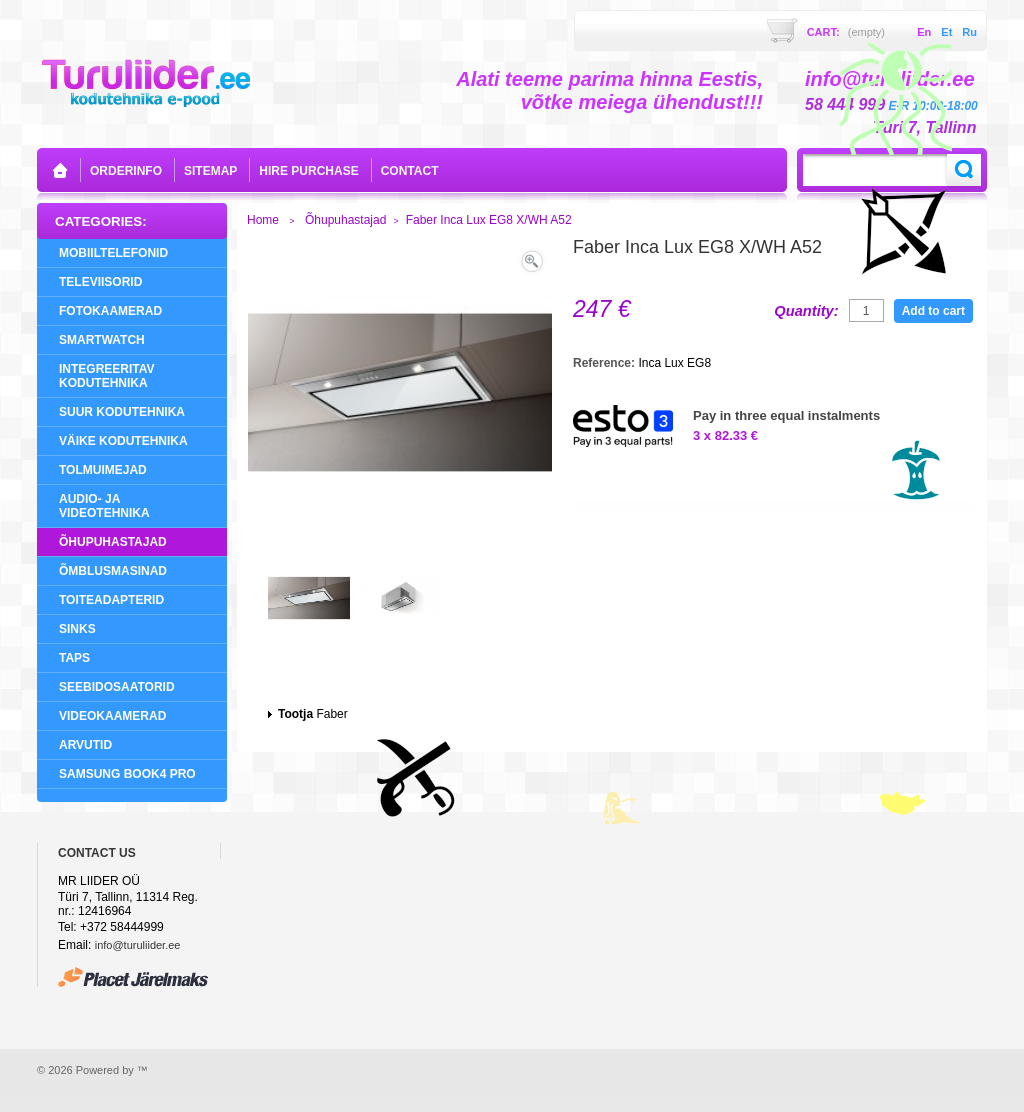 This screenshot has width=1024, height=1112. Describe the element at coordinates (896, 99) in the screenshot. I see `select tentacle monster enemy type` at that location.